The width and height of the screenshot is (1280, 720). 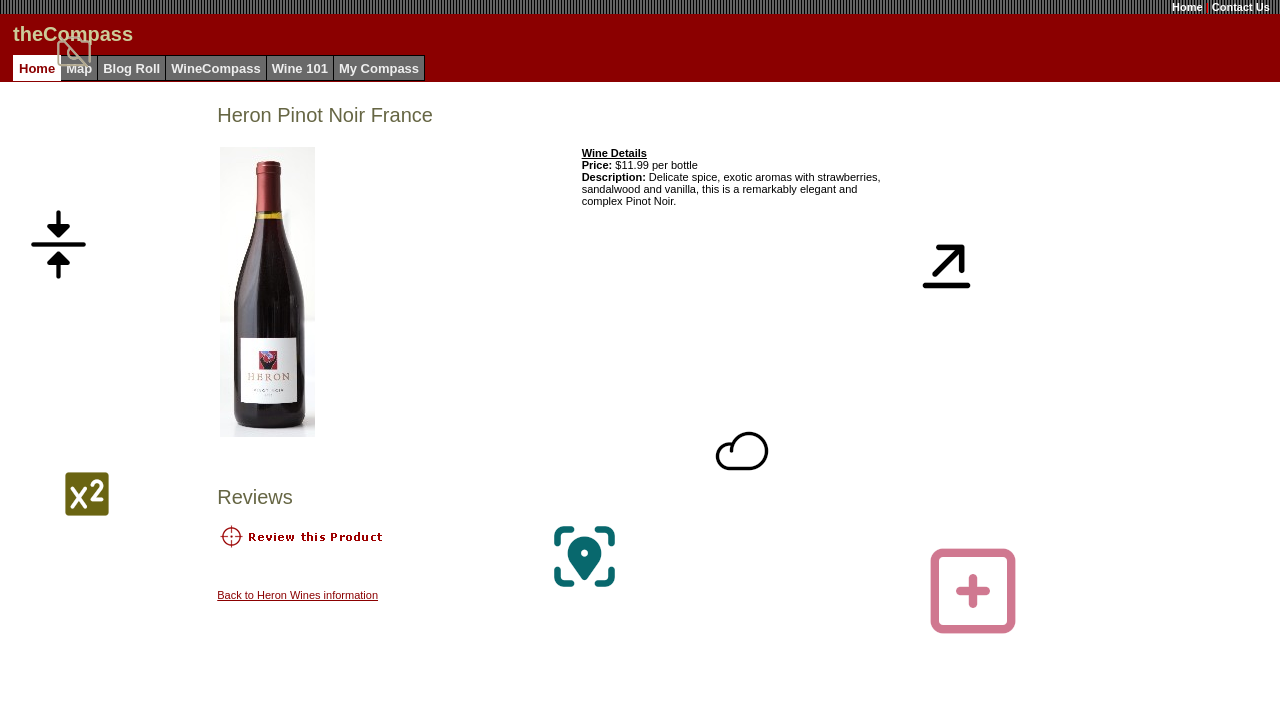 What do you see at coordinates (946, 264) in the screenshot?
I see `open link in new window or tab` at bounding box center [946, 264].